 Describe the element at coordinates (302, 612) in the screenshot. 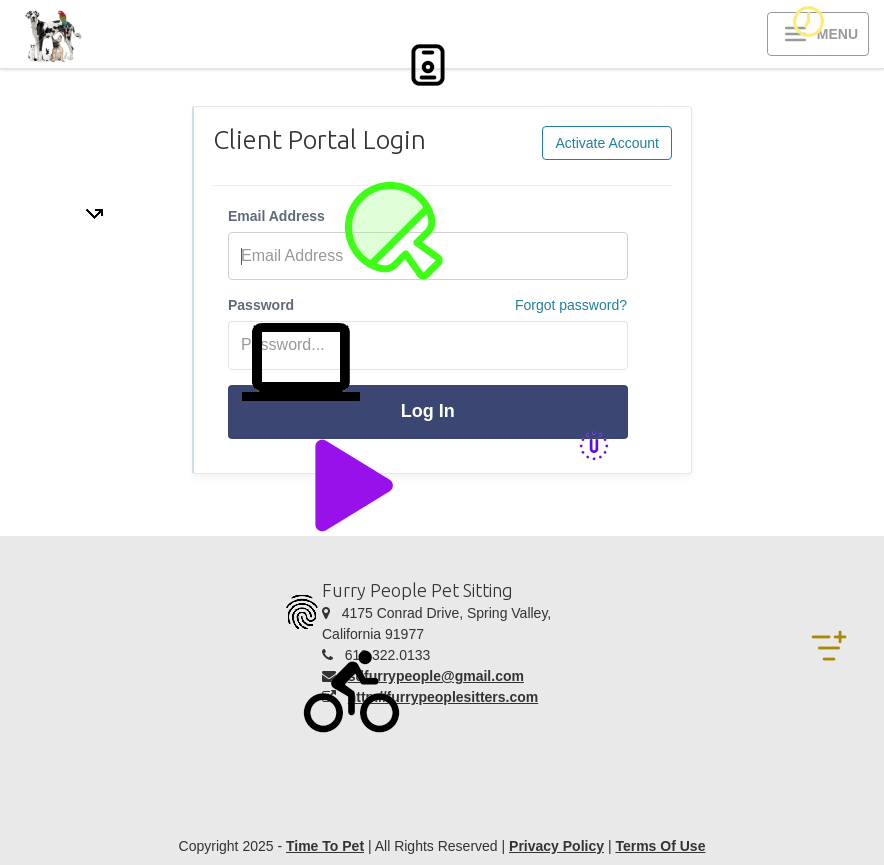

I see `authenticate with fingerprint` at that location.